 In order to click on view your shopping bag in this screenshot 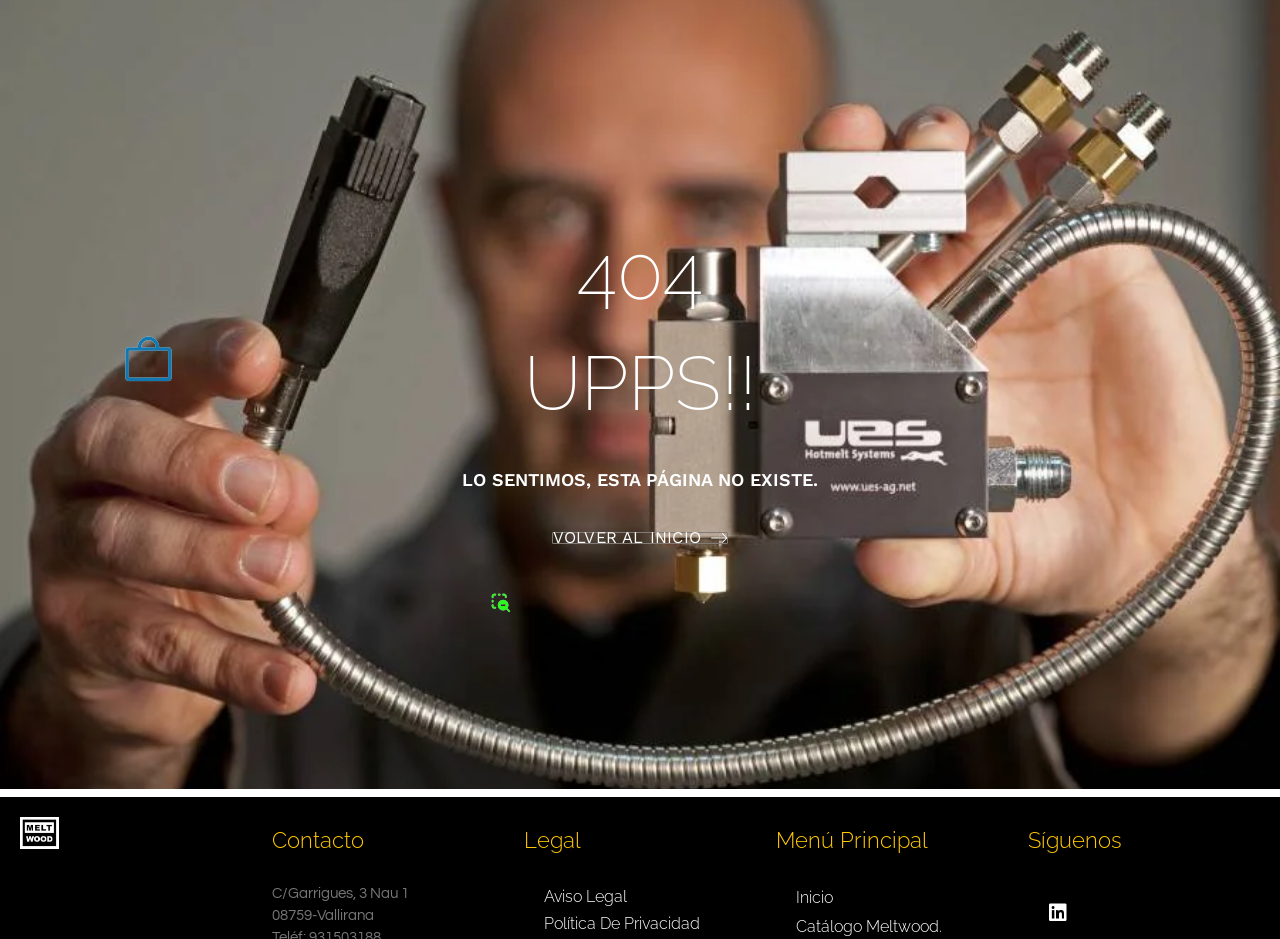, I will do `click(148, 361)`.